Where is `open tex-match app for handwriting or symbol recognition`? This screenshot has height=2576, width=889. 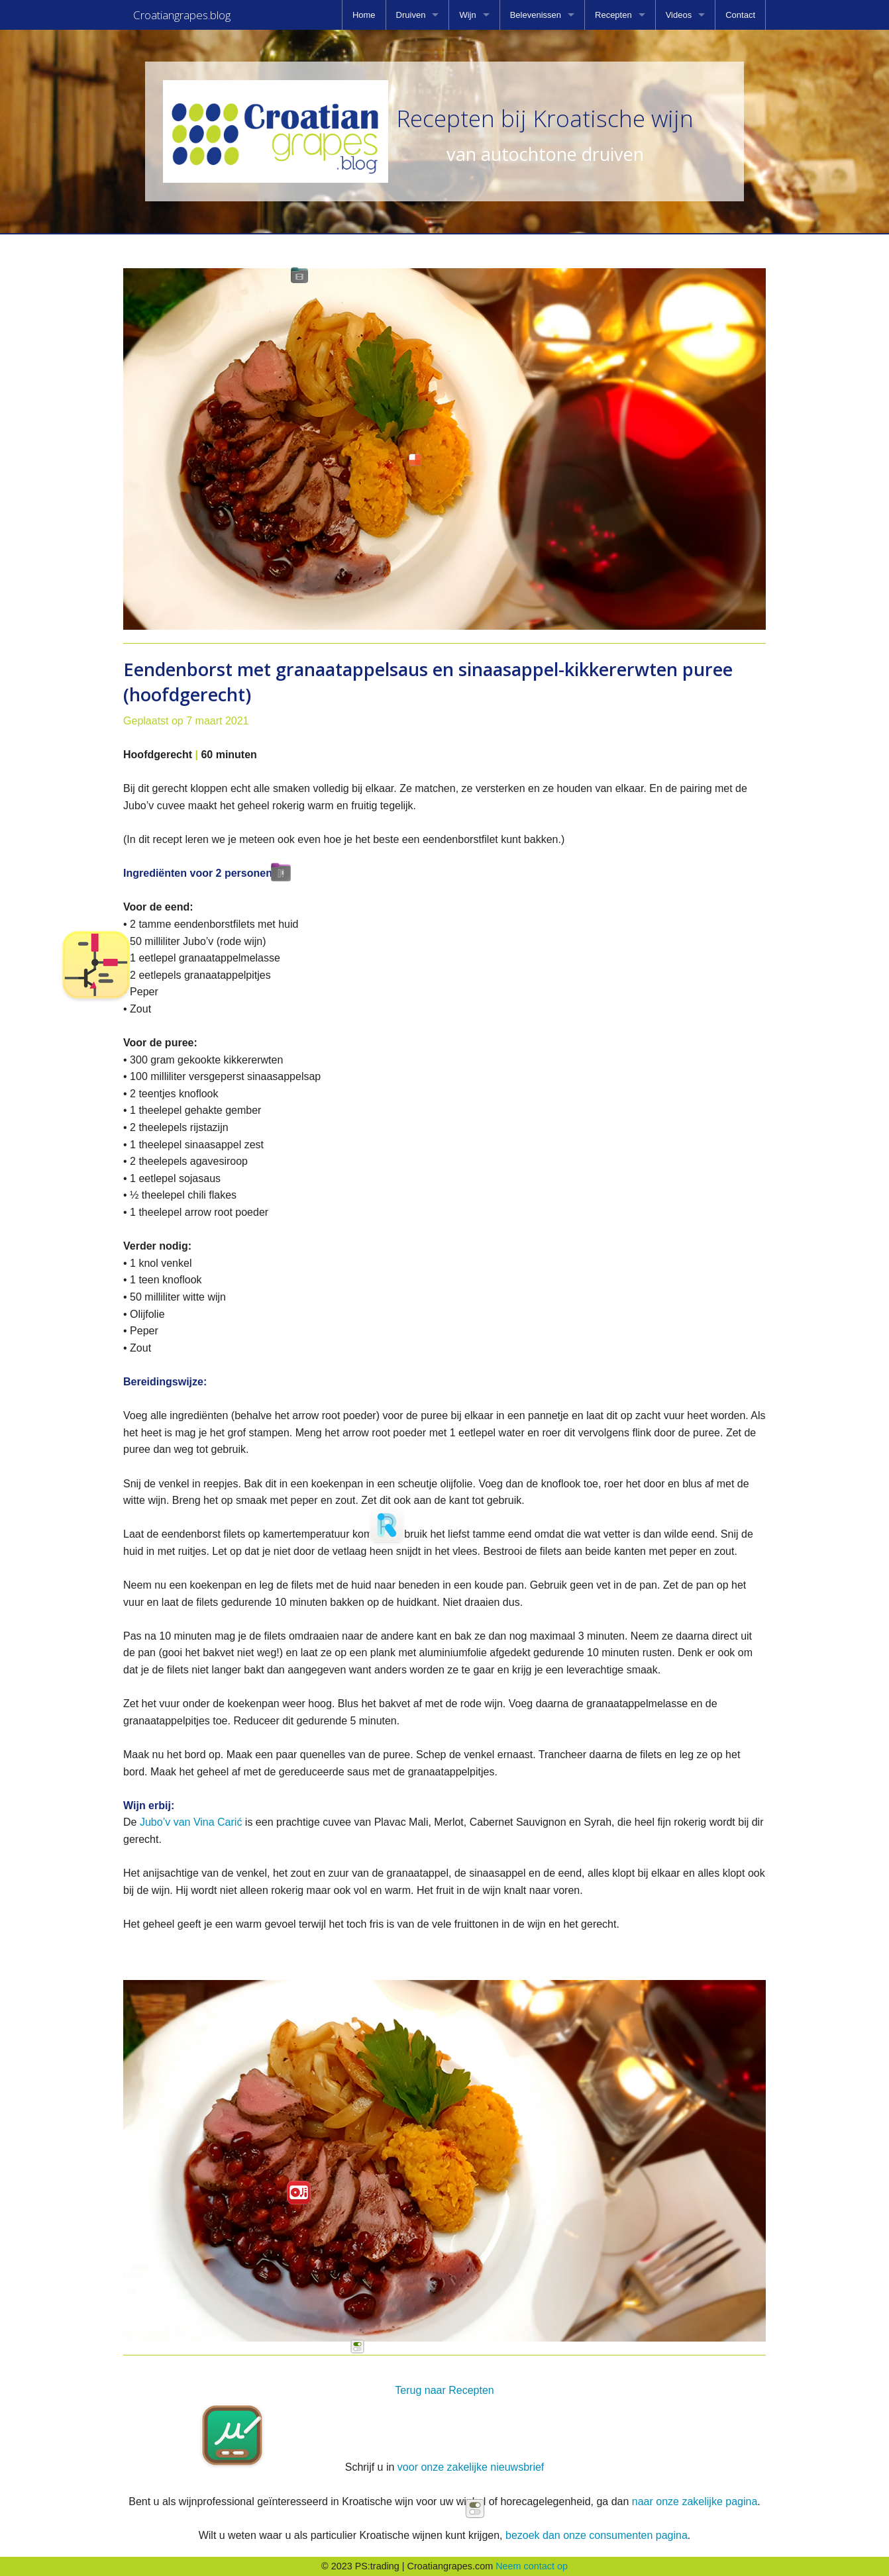 open tex-match app for handwriting or symbol recognition is located at coordinates (232, 2435).